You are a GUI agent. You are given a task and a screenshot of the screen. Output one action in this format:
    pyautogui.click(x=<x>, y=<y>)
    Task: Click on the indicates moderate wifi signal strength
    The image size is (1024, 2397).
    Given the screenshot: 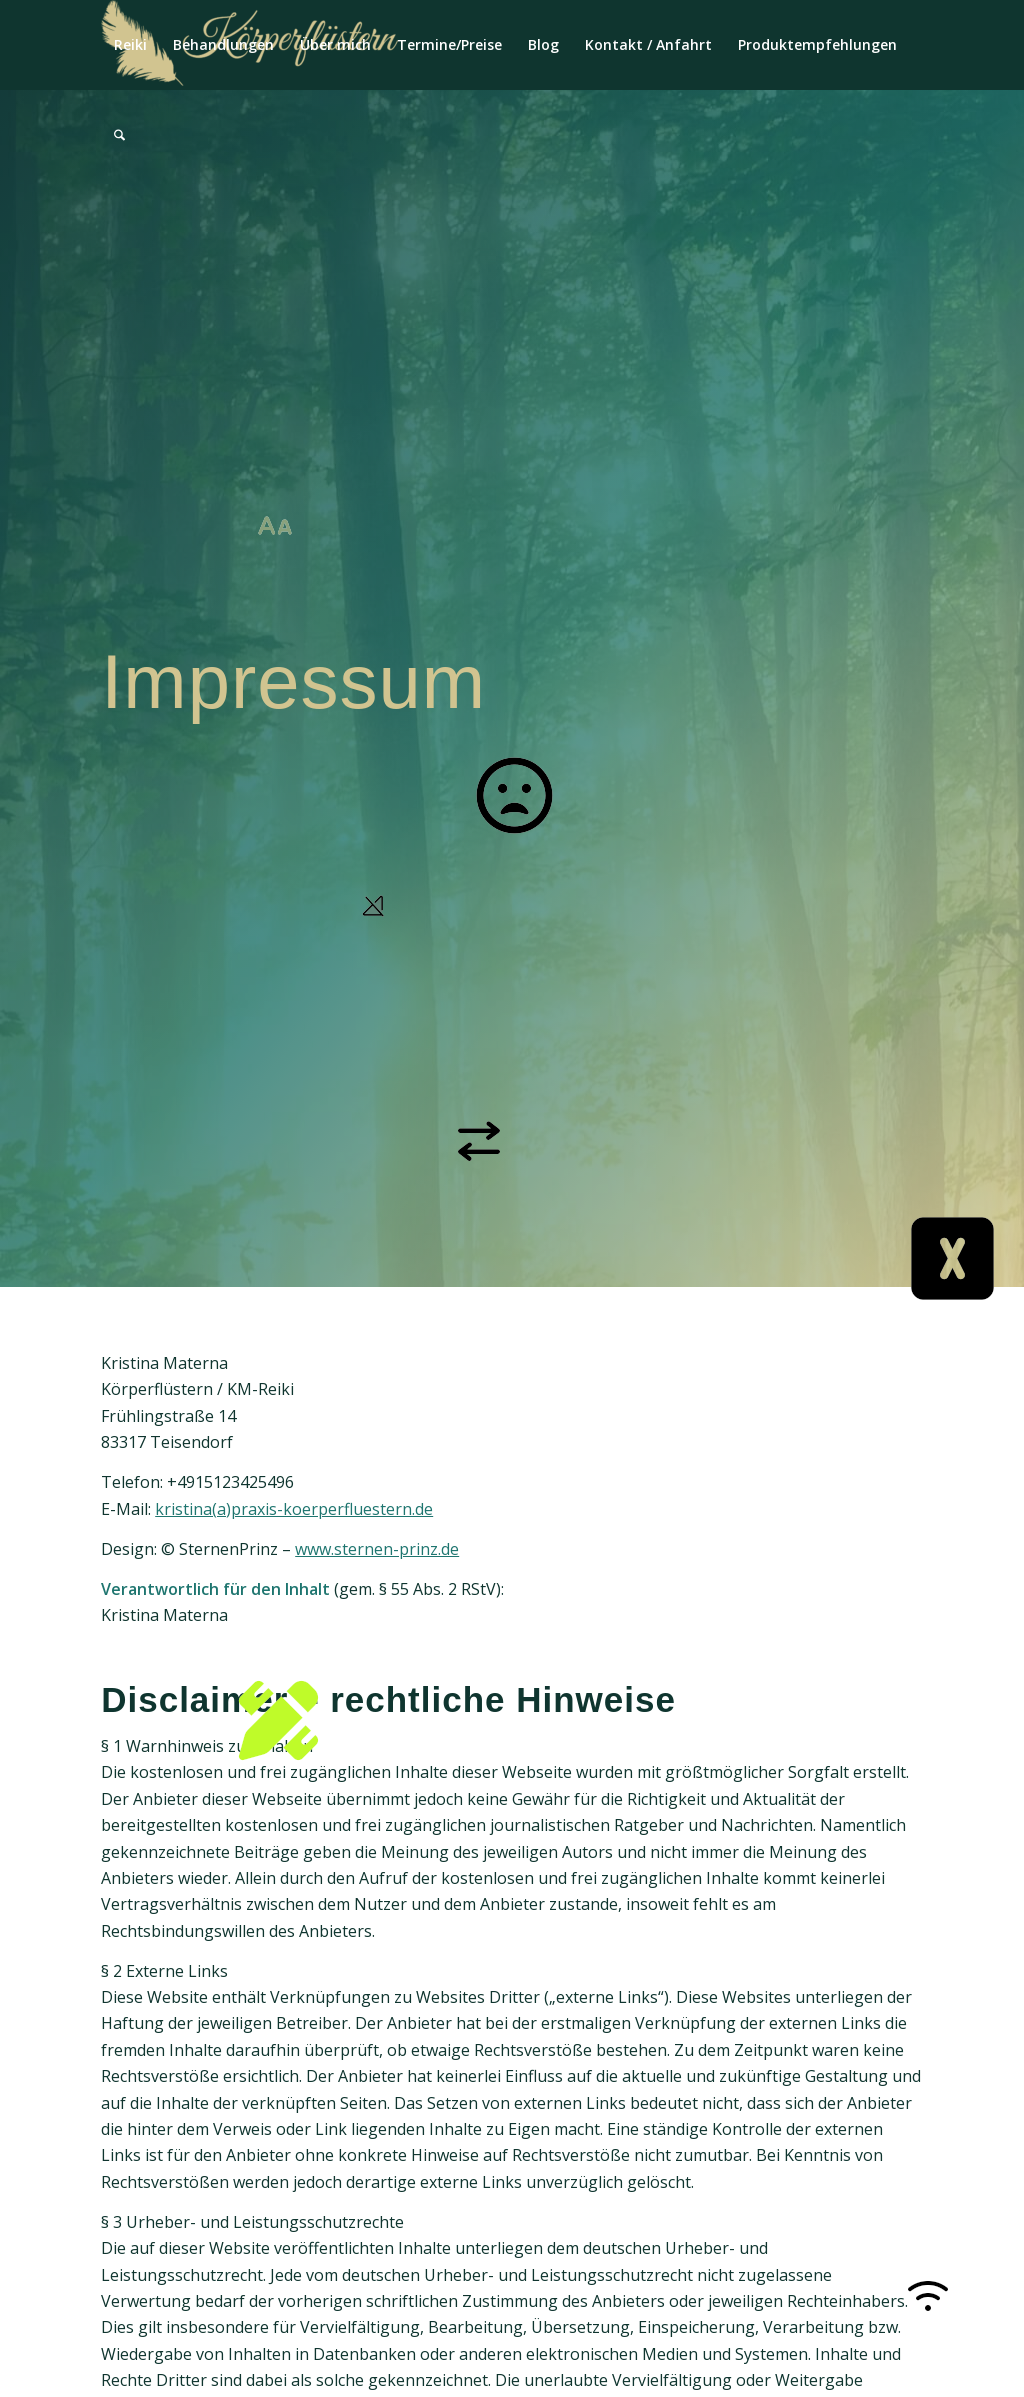 What is the action you would take?
    pyautogui.click(x=928, y=2289)
    